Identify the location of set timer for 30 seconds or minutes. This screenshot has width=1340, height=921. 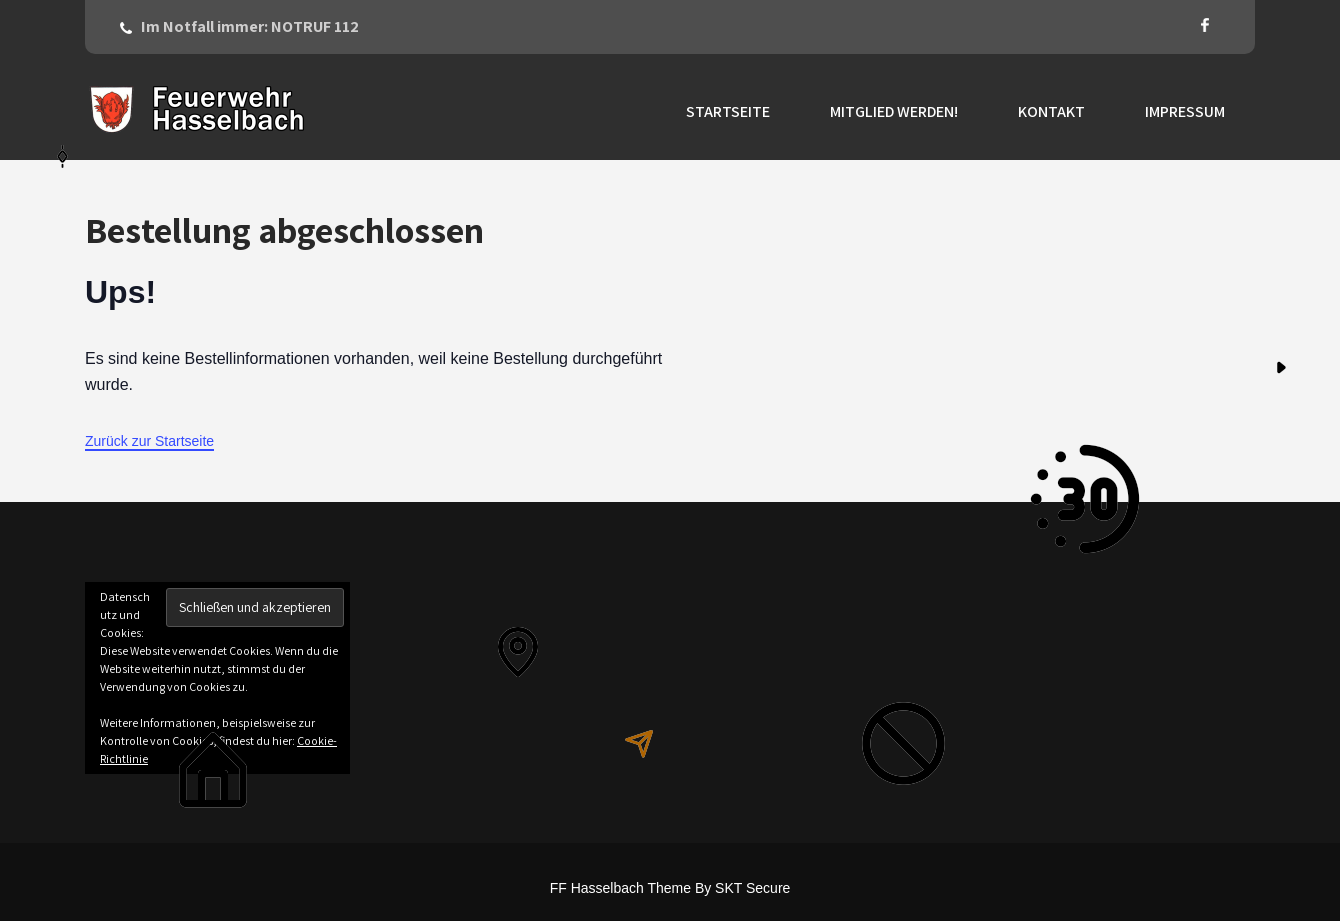
(1085, 499).